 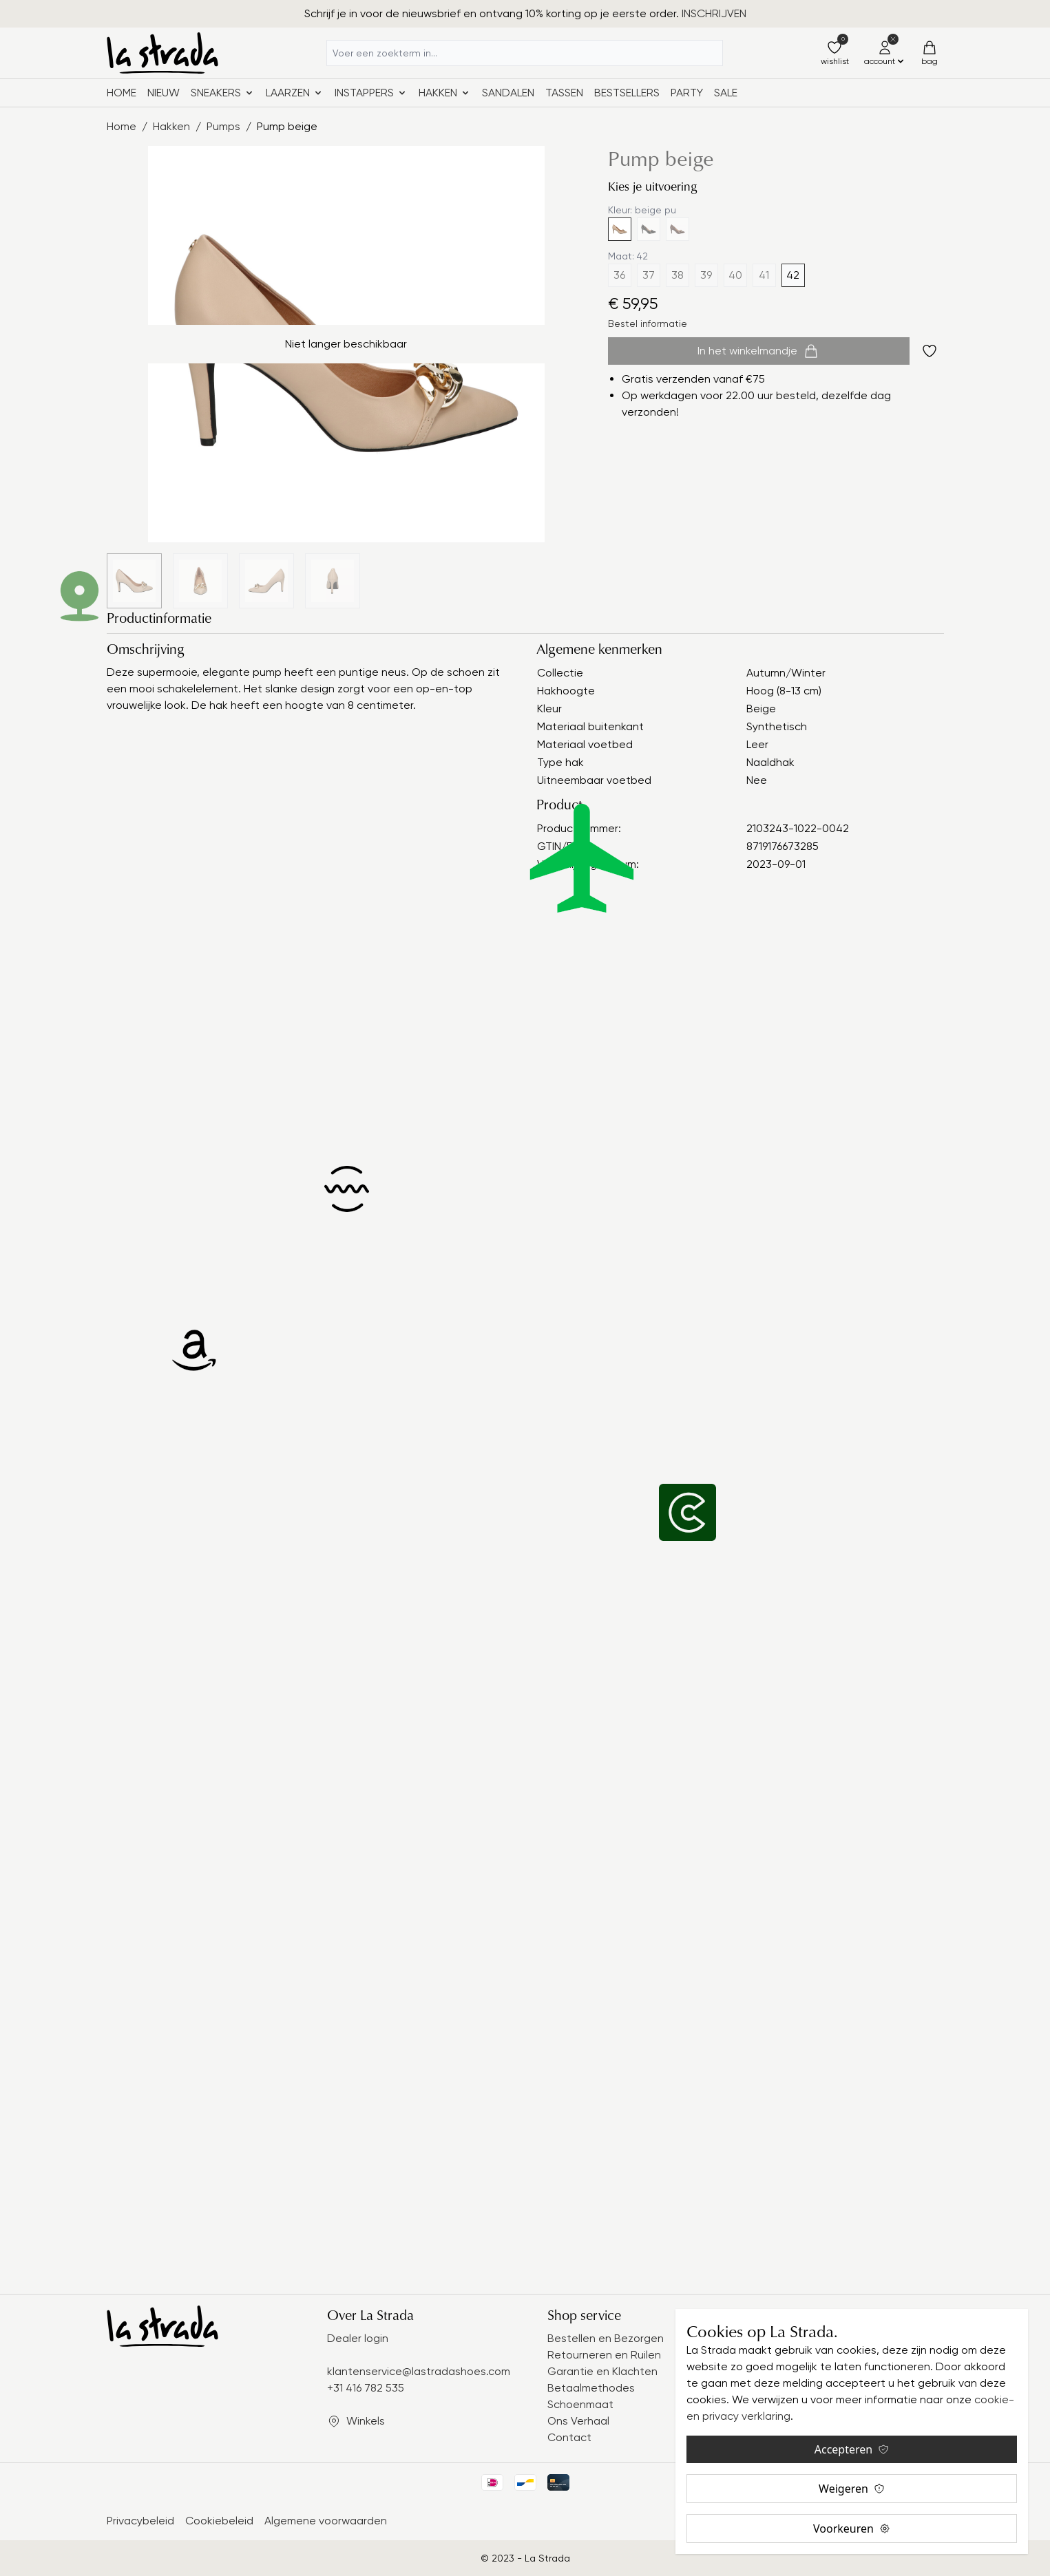 I want to click on SonarQube for IDE logo, so click(x=346, y=1189).